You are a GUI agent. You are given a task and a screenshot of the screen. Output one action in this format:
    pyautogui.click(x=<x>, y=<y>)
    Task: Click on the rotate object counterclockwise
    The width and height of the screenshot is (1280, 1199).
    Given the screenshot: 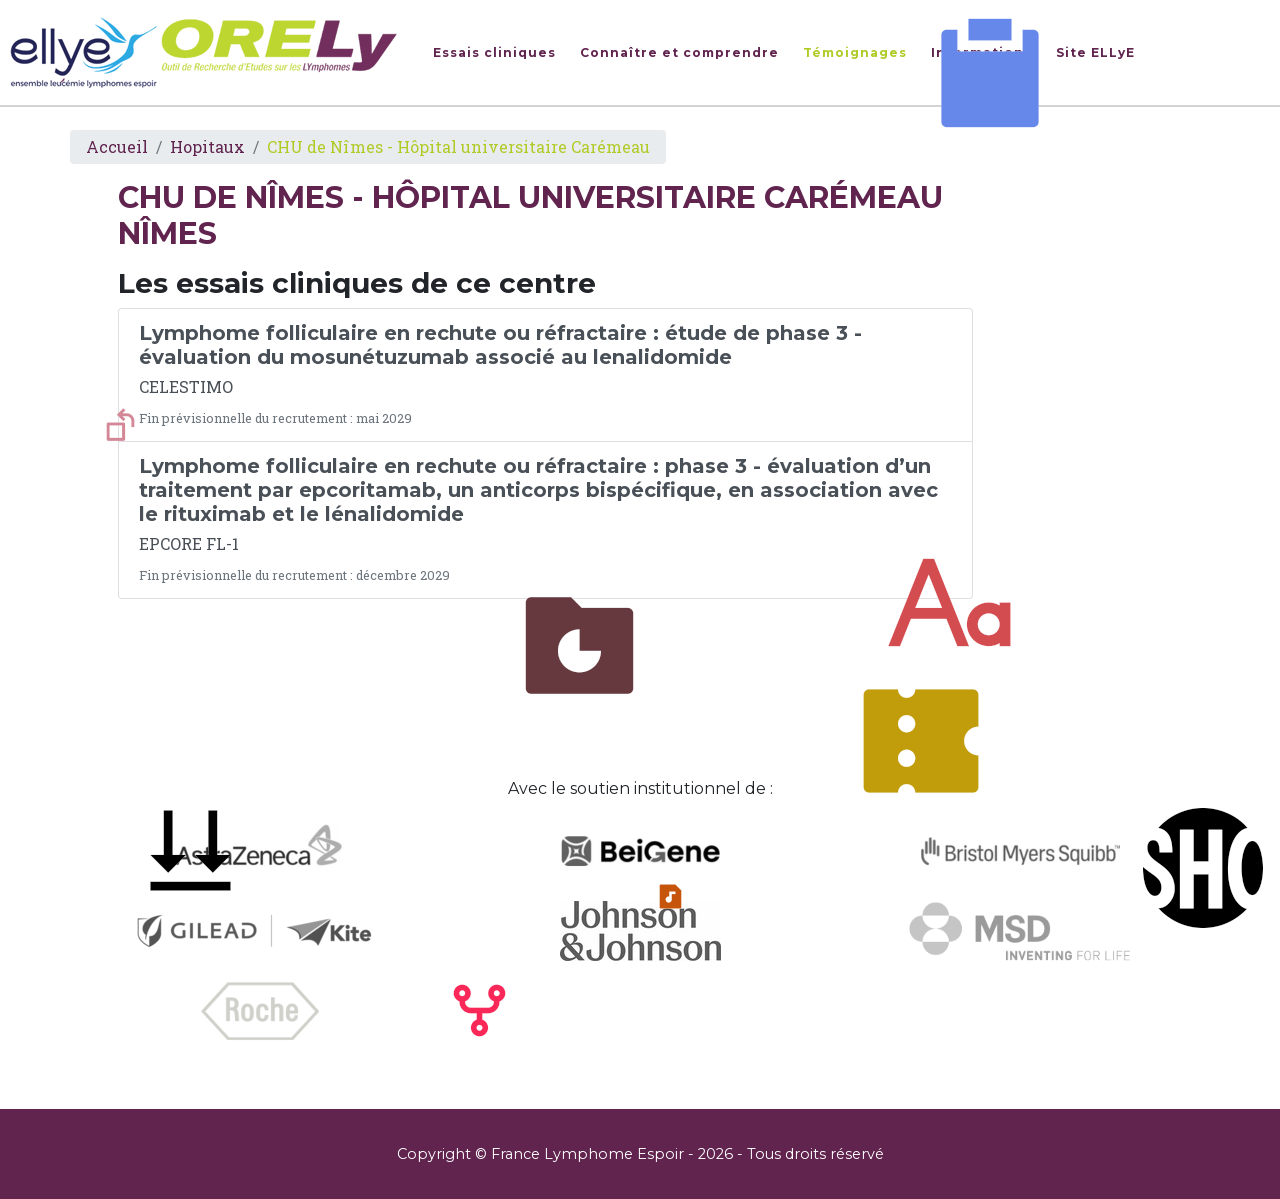 What is the action you would take?
    pyautogui.click(x=120, y=425)
    